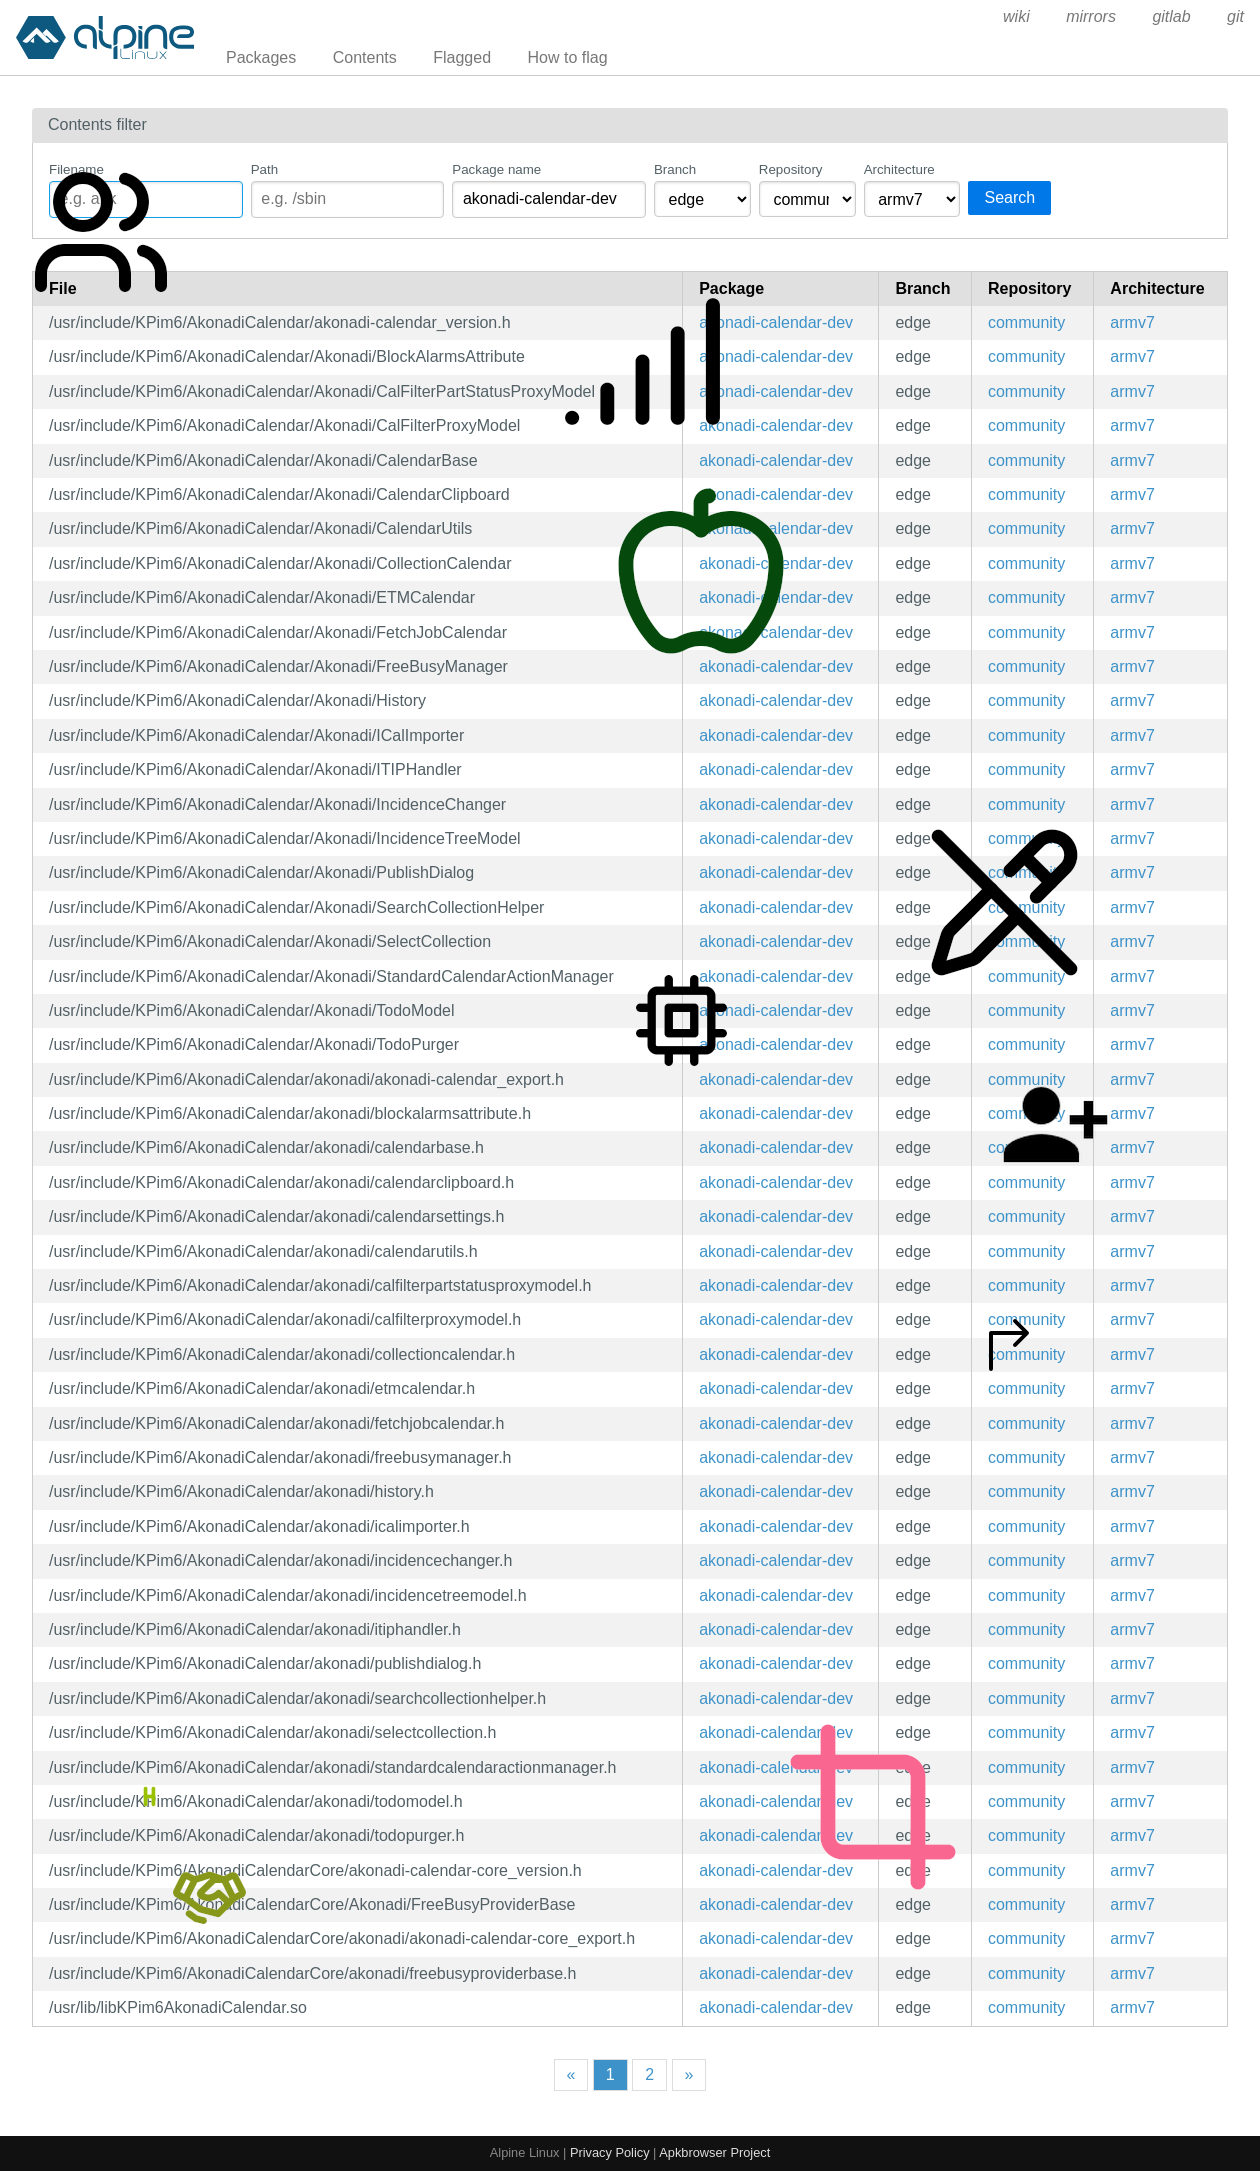 This screenshot has width=1260, height=2171. Describe the element at coordinates (681, 1020) in the screenshot. I see `view system or hardware information` at that location.